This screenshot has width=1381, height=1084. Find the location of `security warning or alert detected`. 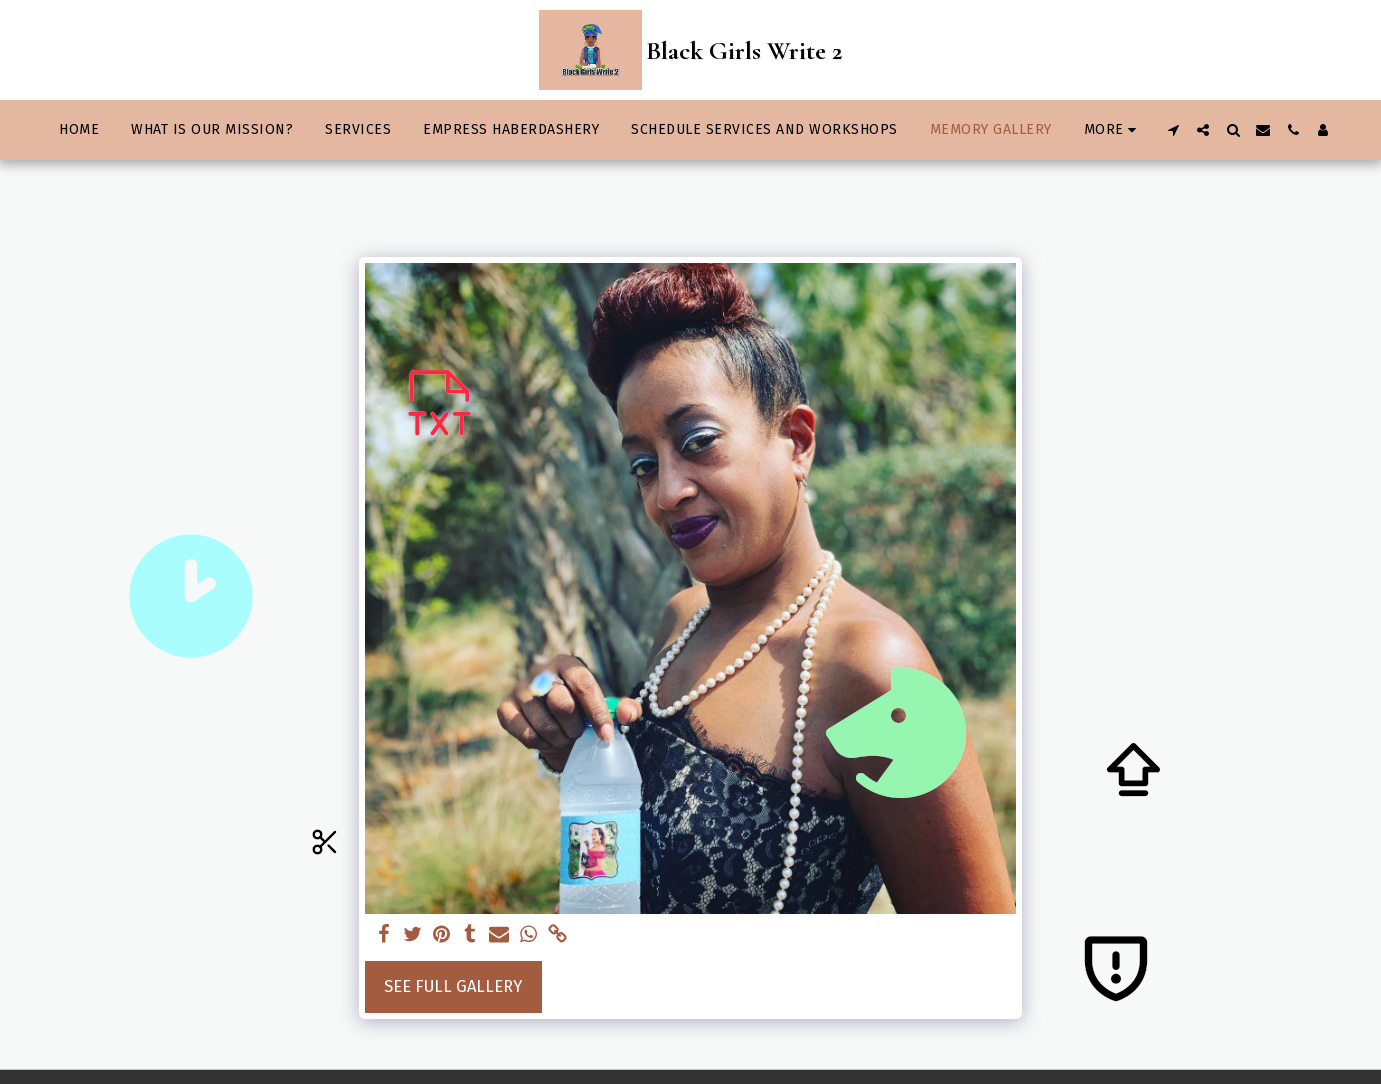

security warning or alert detected is located at coordinates (1116, 965).